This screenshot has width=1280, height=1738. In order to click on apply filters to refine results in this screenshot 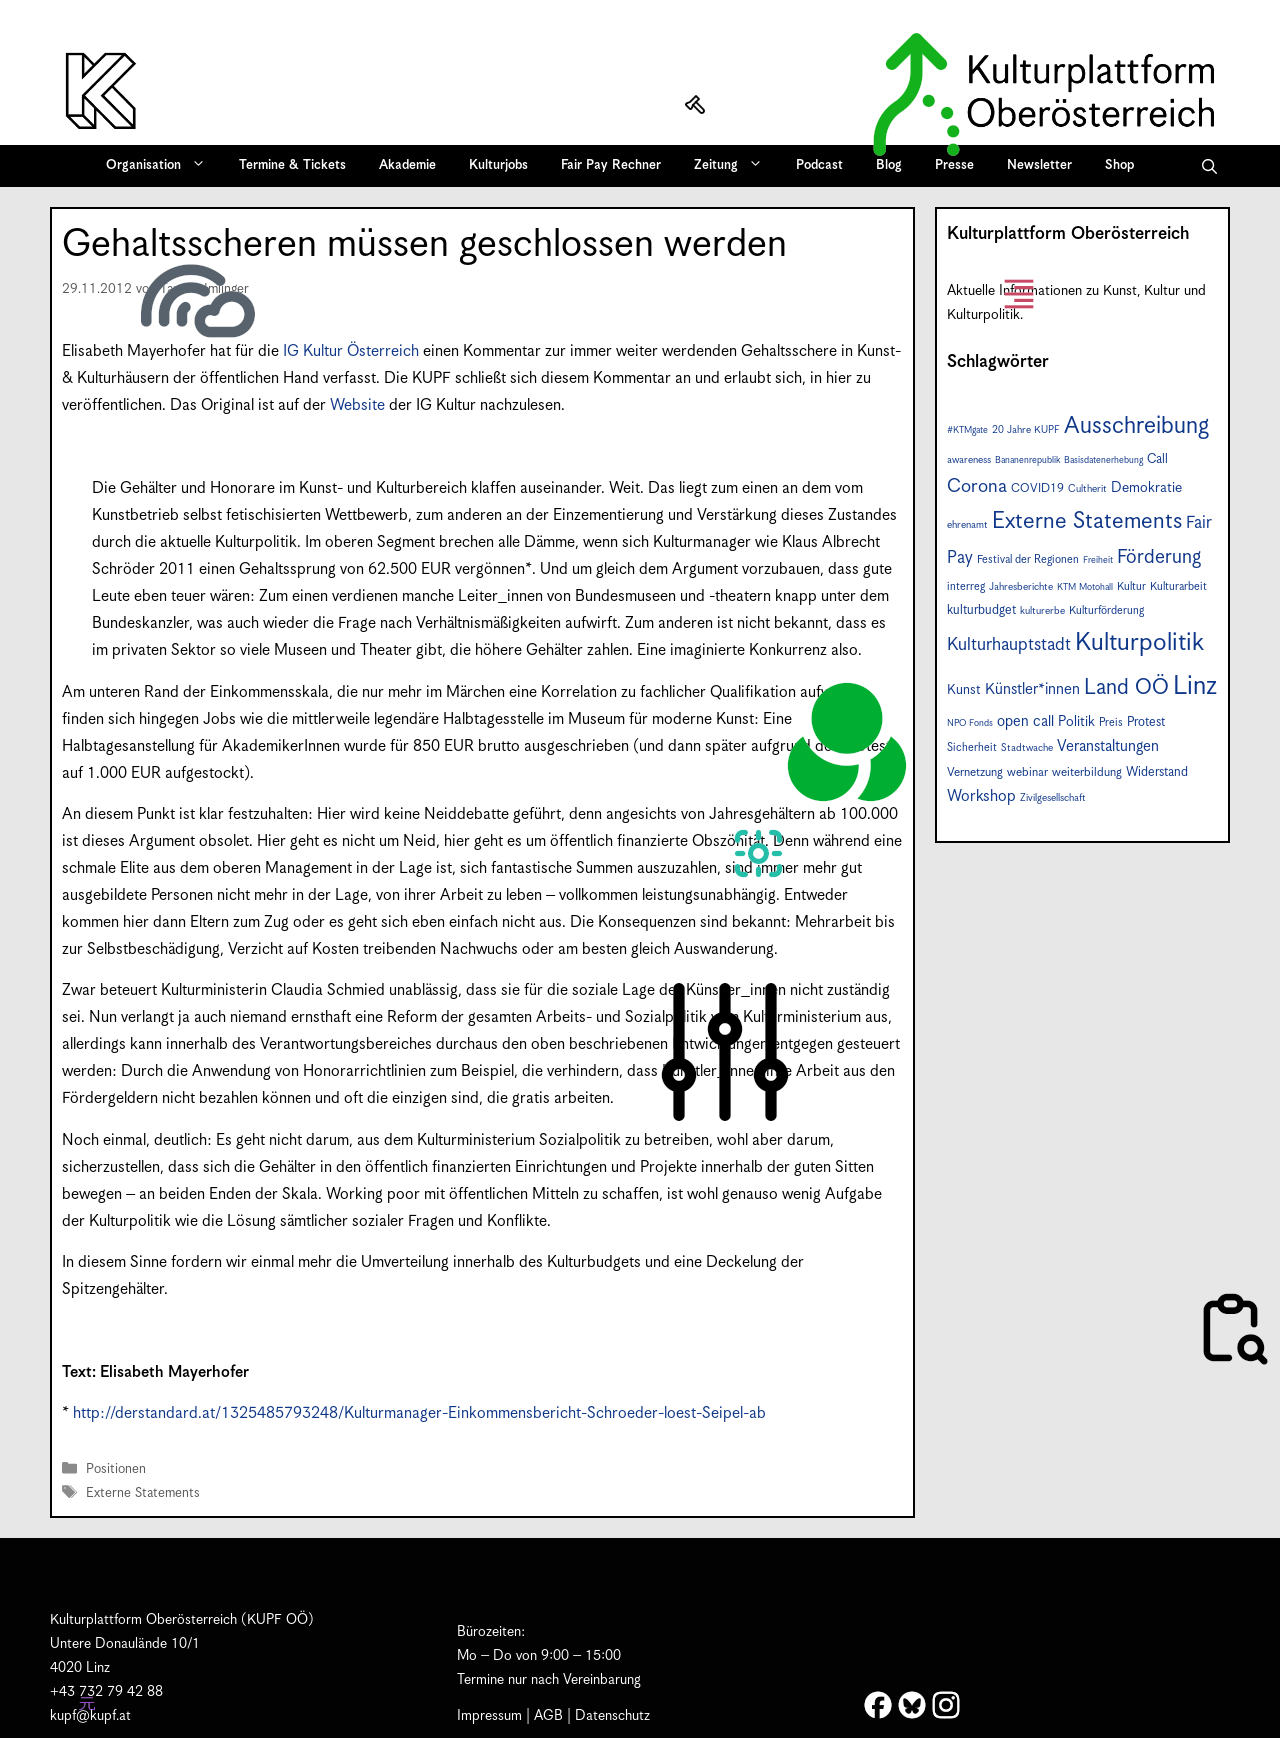, I will do `click(847, 742)`.